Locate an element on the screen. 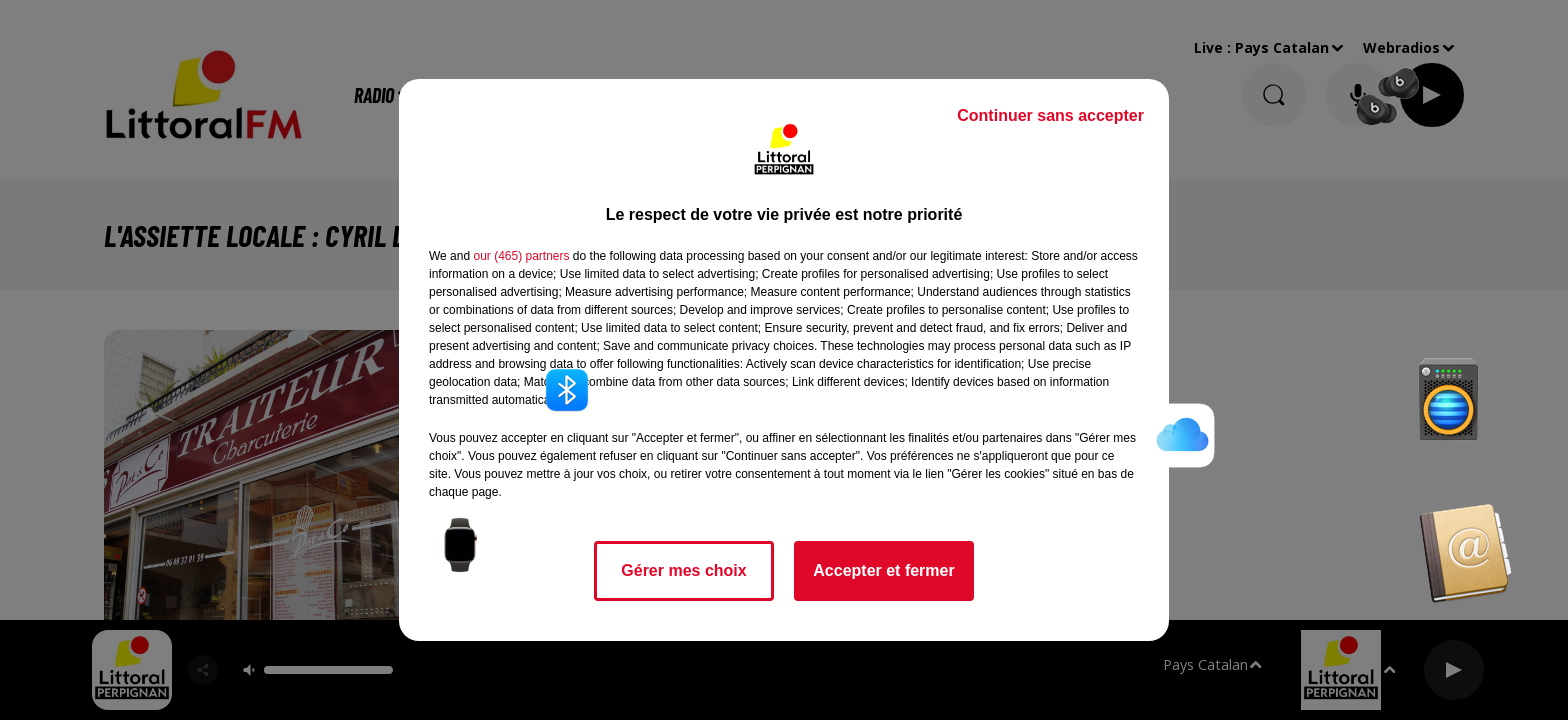 The image size is (1568, 720). toggle bluetooth connectivity on or off is located at coordinates (567, 390).